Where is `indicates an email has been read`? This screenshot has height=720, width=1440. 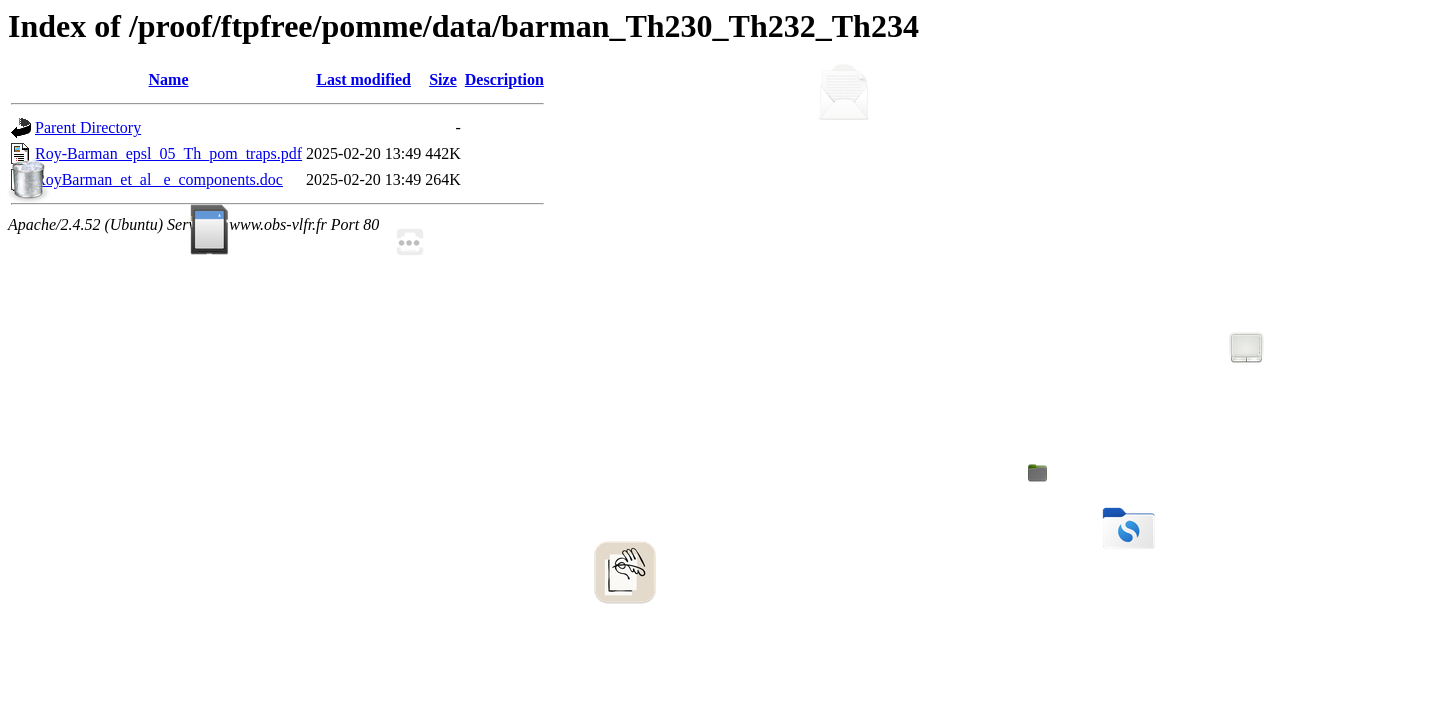
indicates an email has been read is located at coordinates (844, 93).